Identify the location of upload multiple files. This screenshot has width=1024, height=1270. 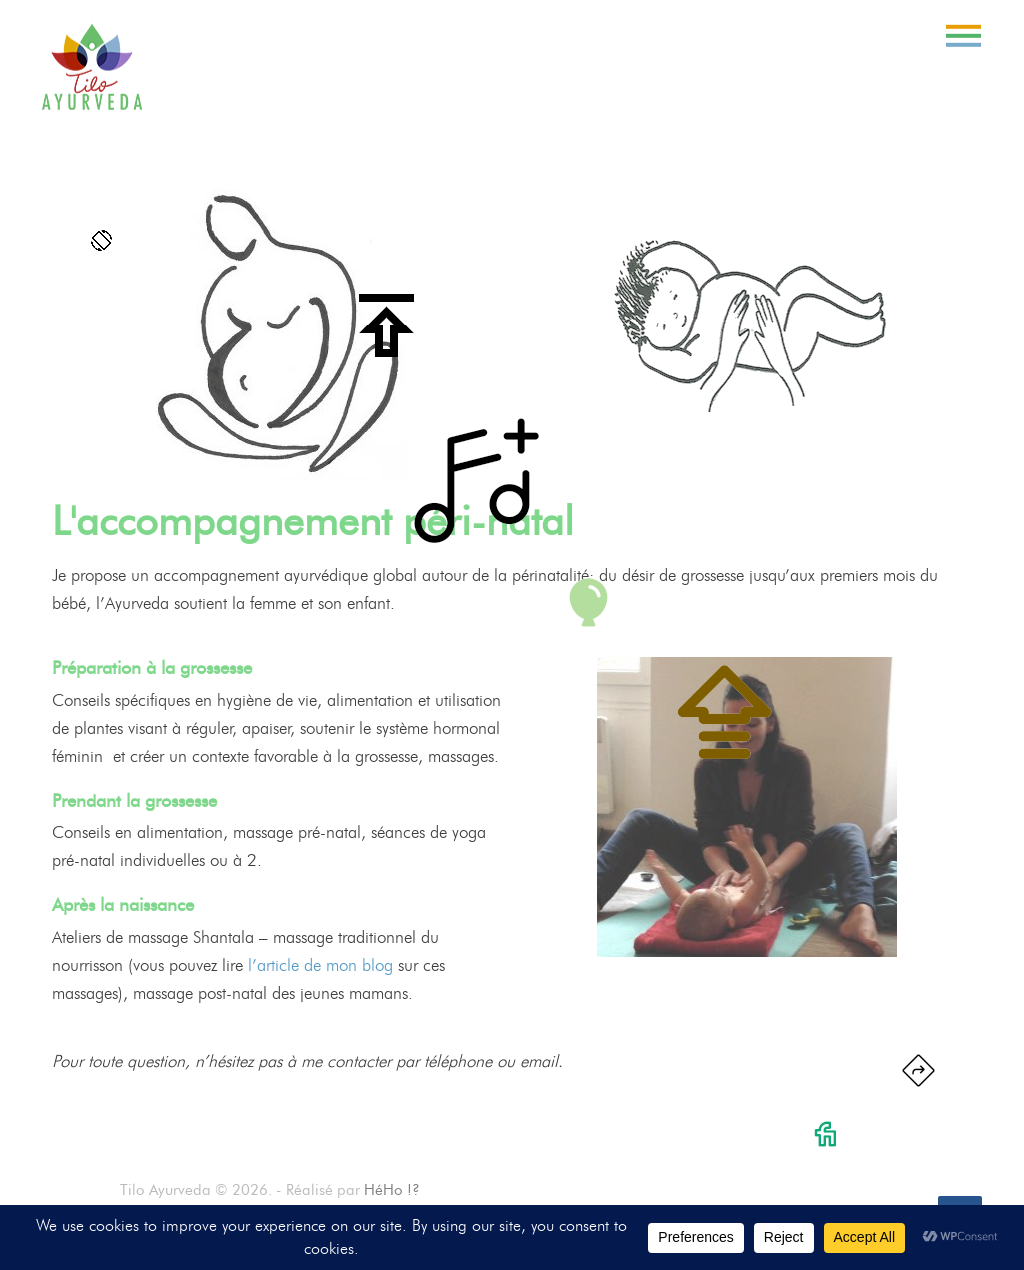
(724, 715).